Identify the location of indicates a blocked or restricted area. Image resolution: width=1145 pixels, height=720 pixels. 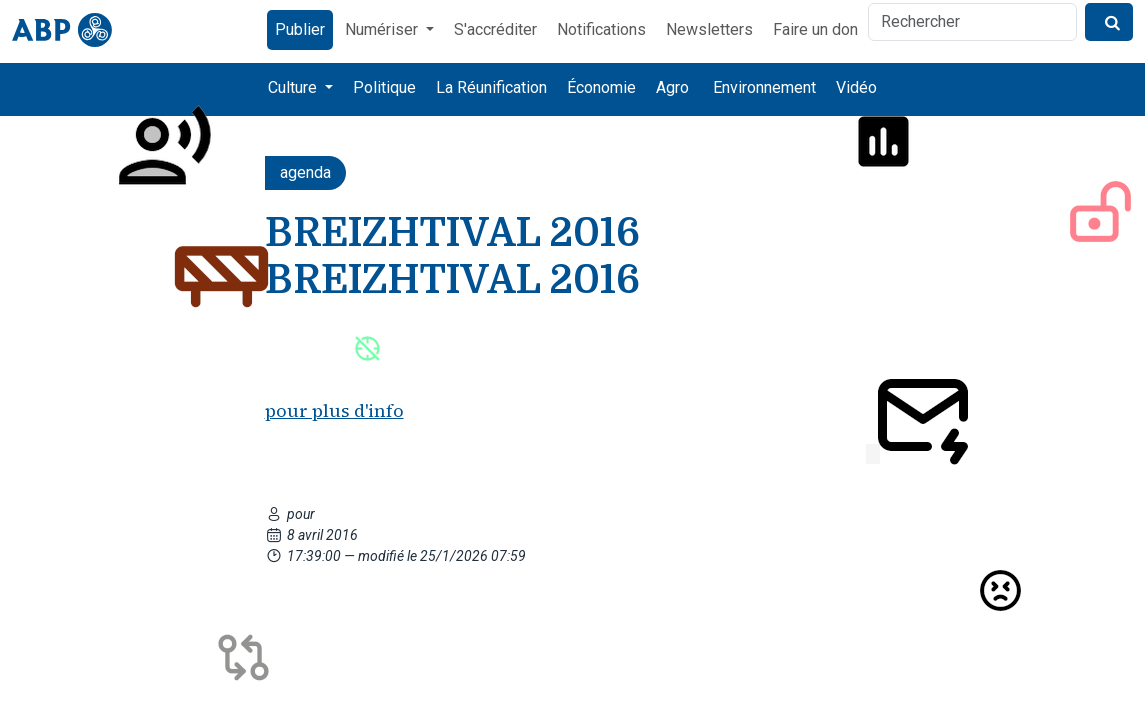
(221, 273).